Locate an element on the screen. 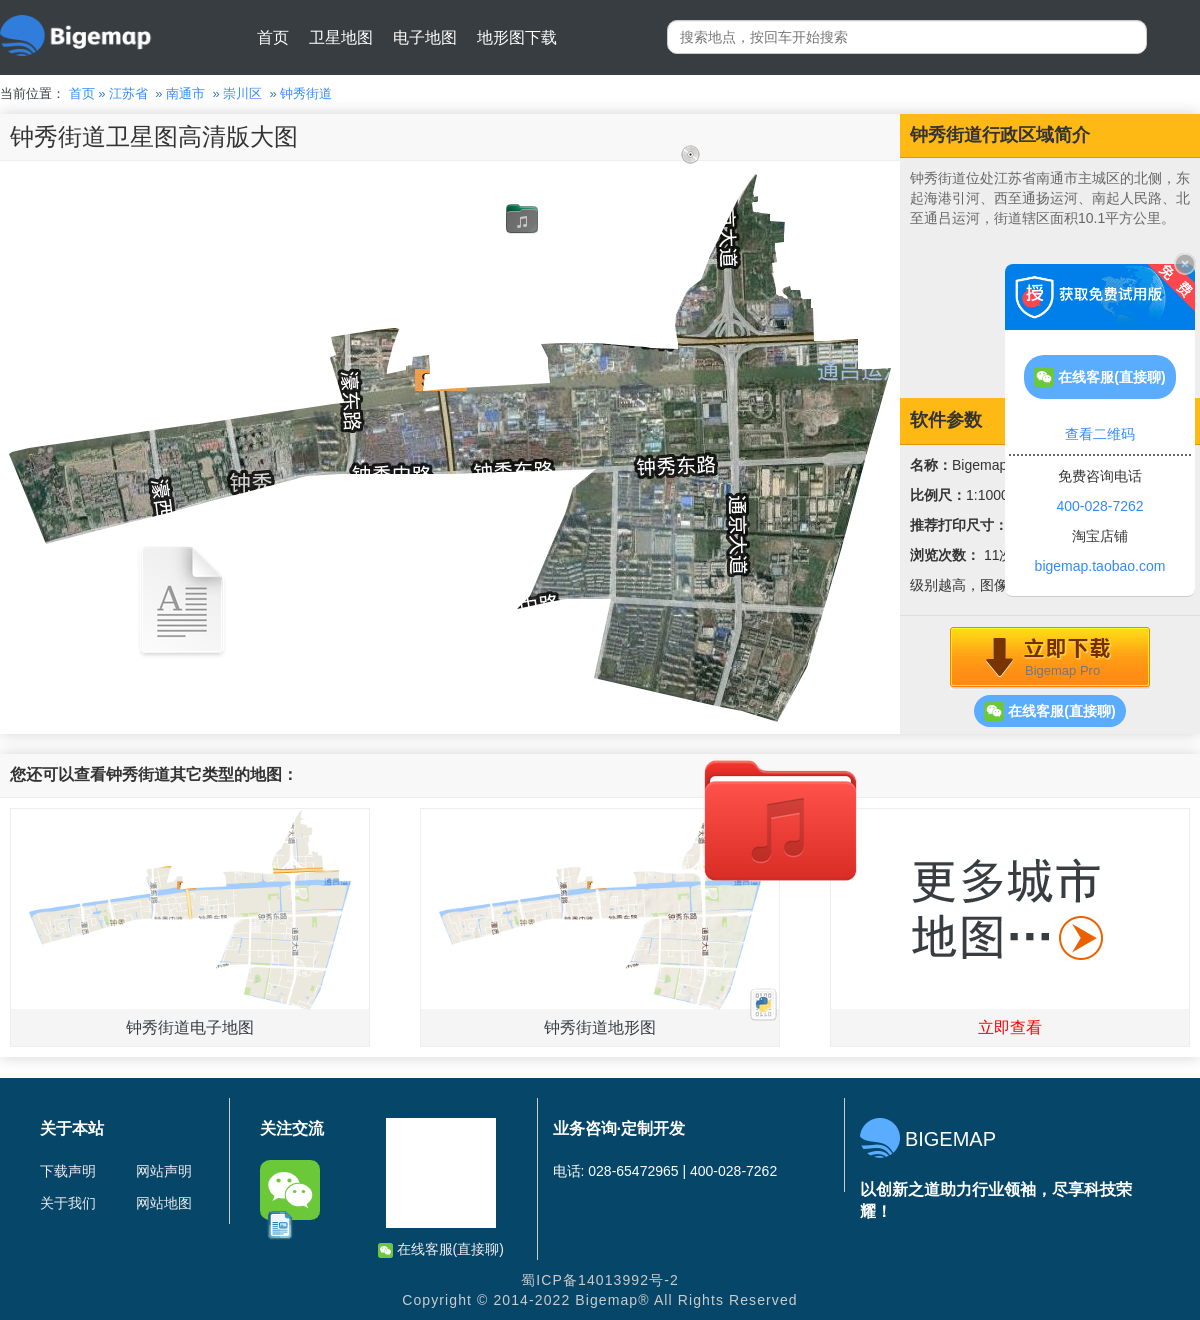  open your music files folder is located at coordinates (780, 820).